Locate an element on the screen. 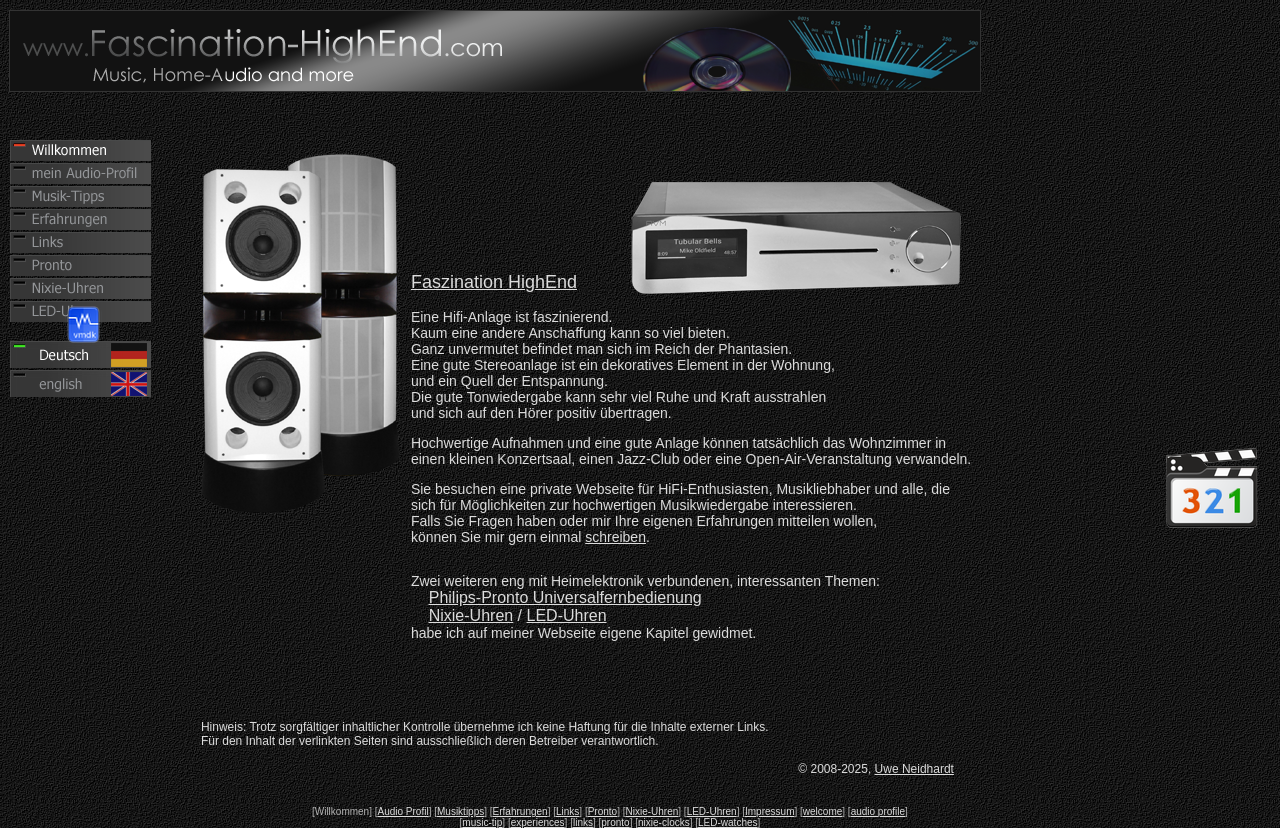 The width and height of the screenshot is (1280, 828). a virtualbox virtual machine disk file is located at coordinates (83, 324).